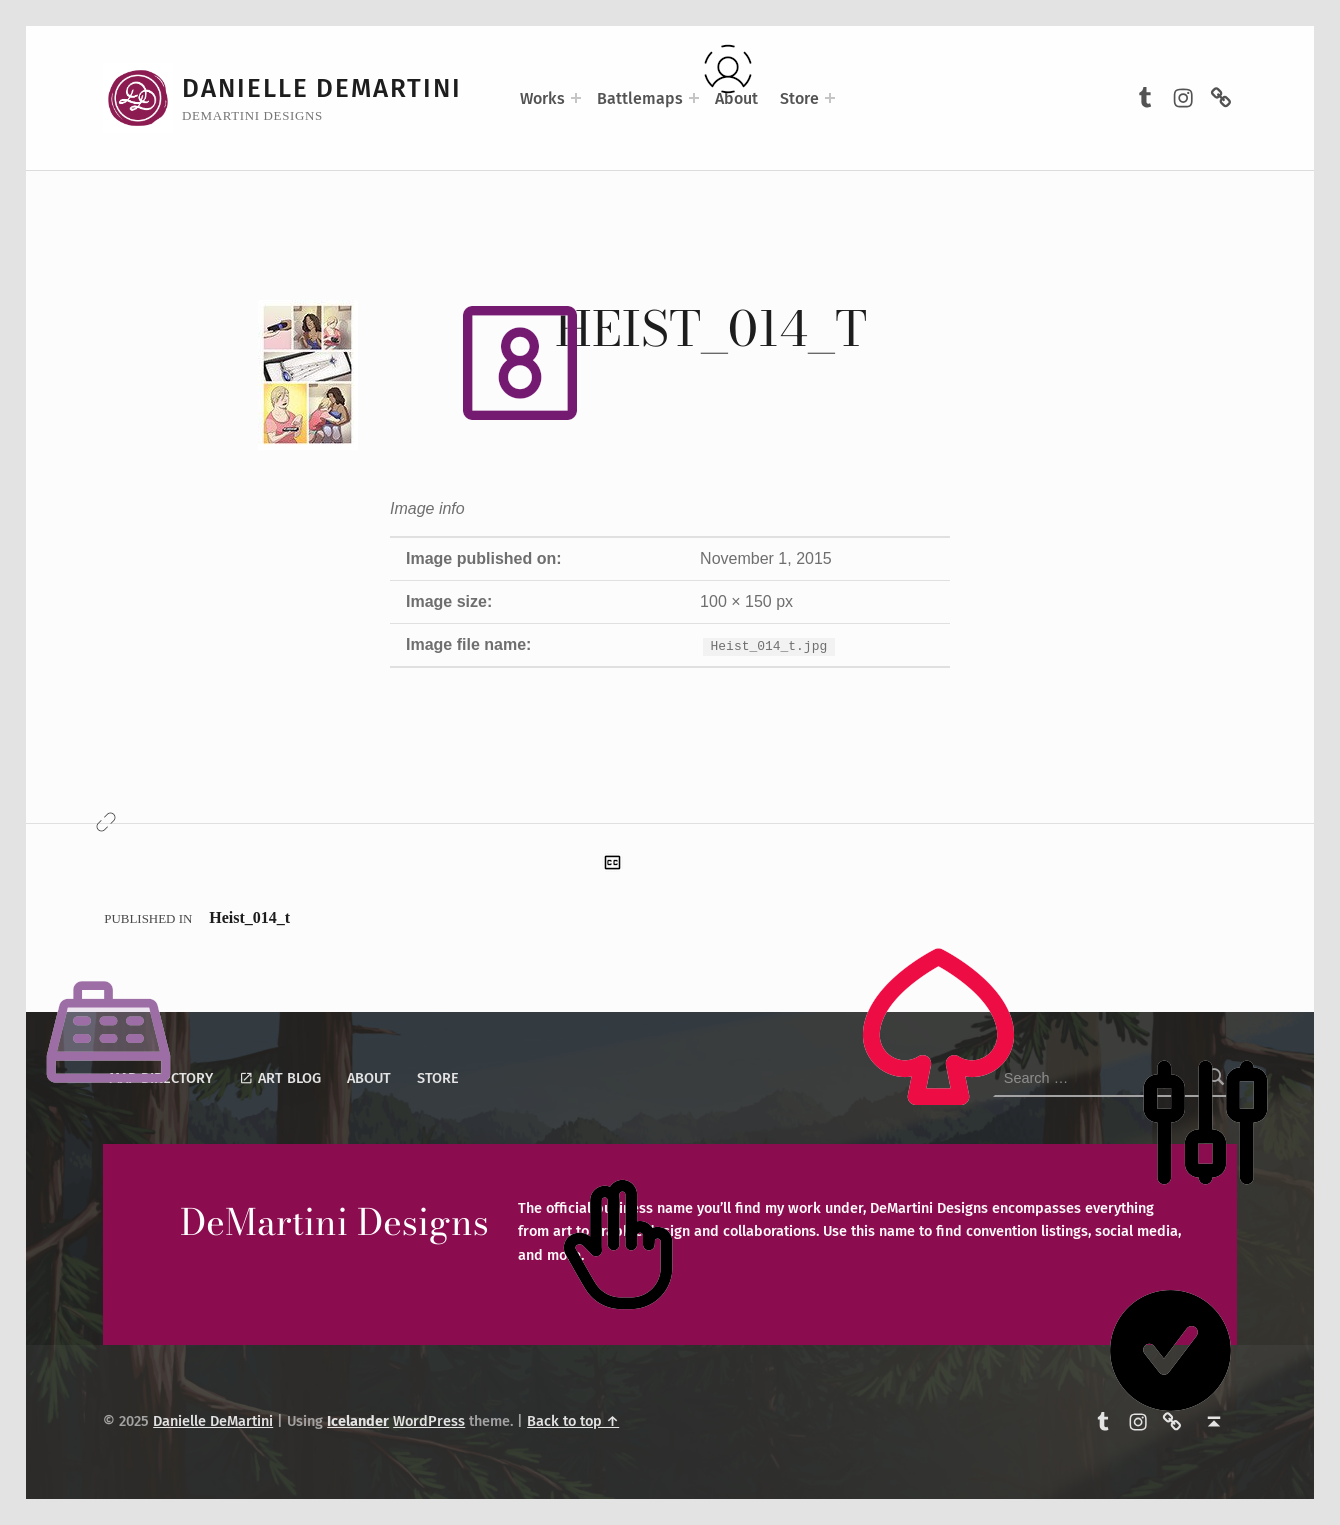 Image resolution: width=1340 pixels, height=1525 pixels. I want to click on spade suit symbol for card games, so click(938, 1029).